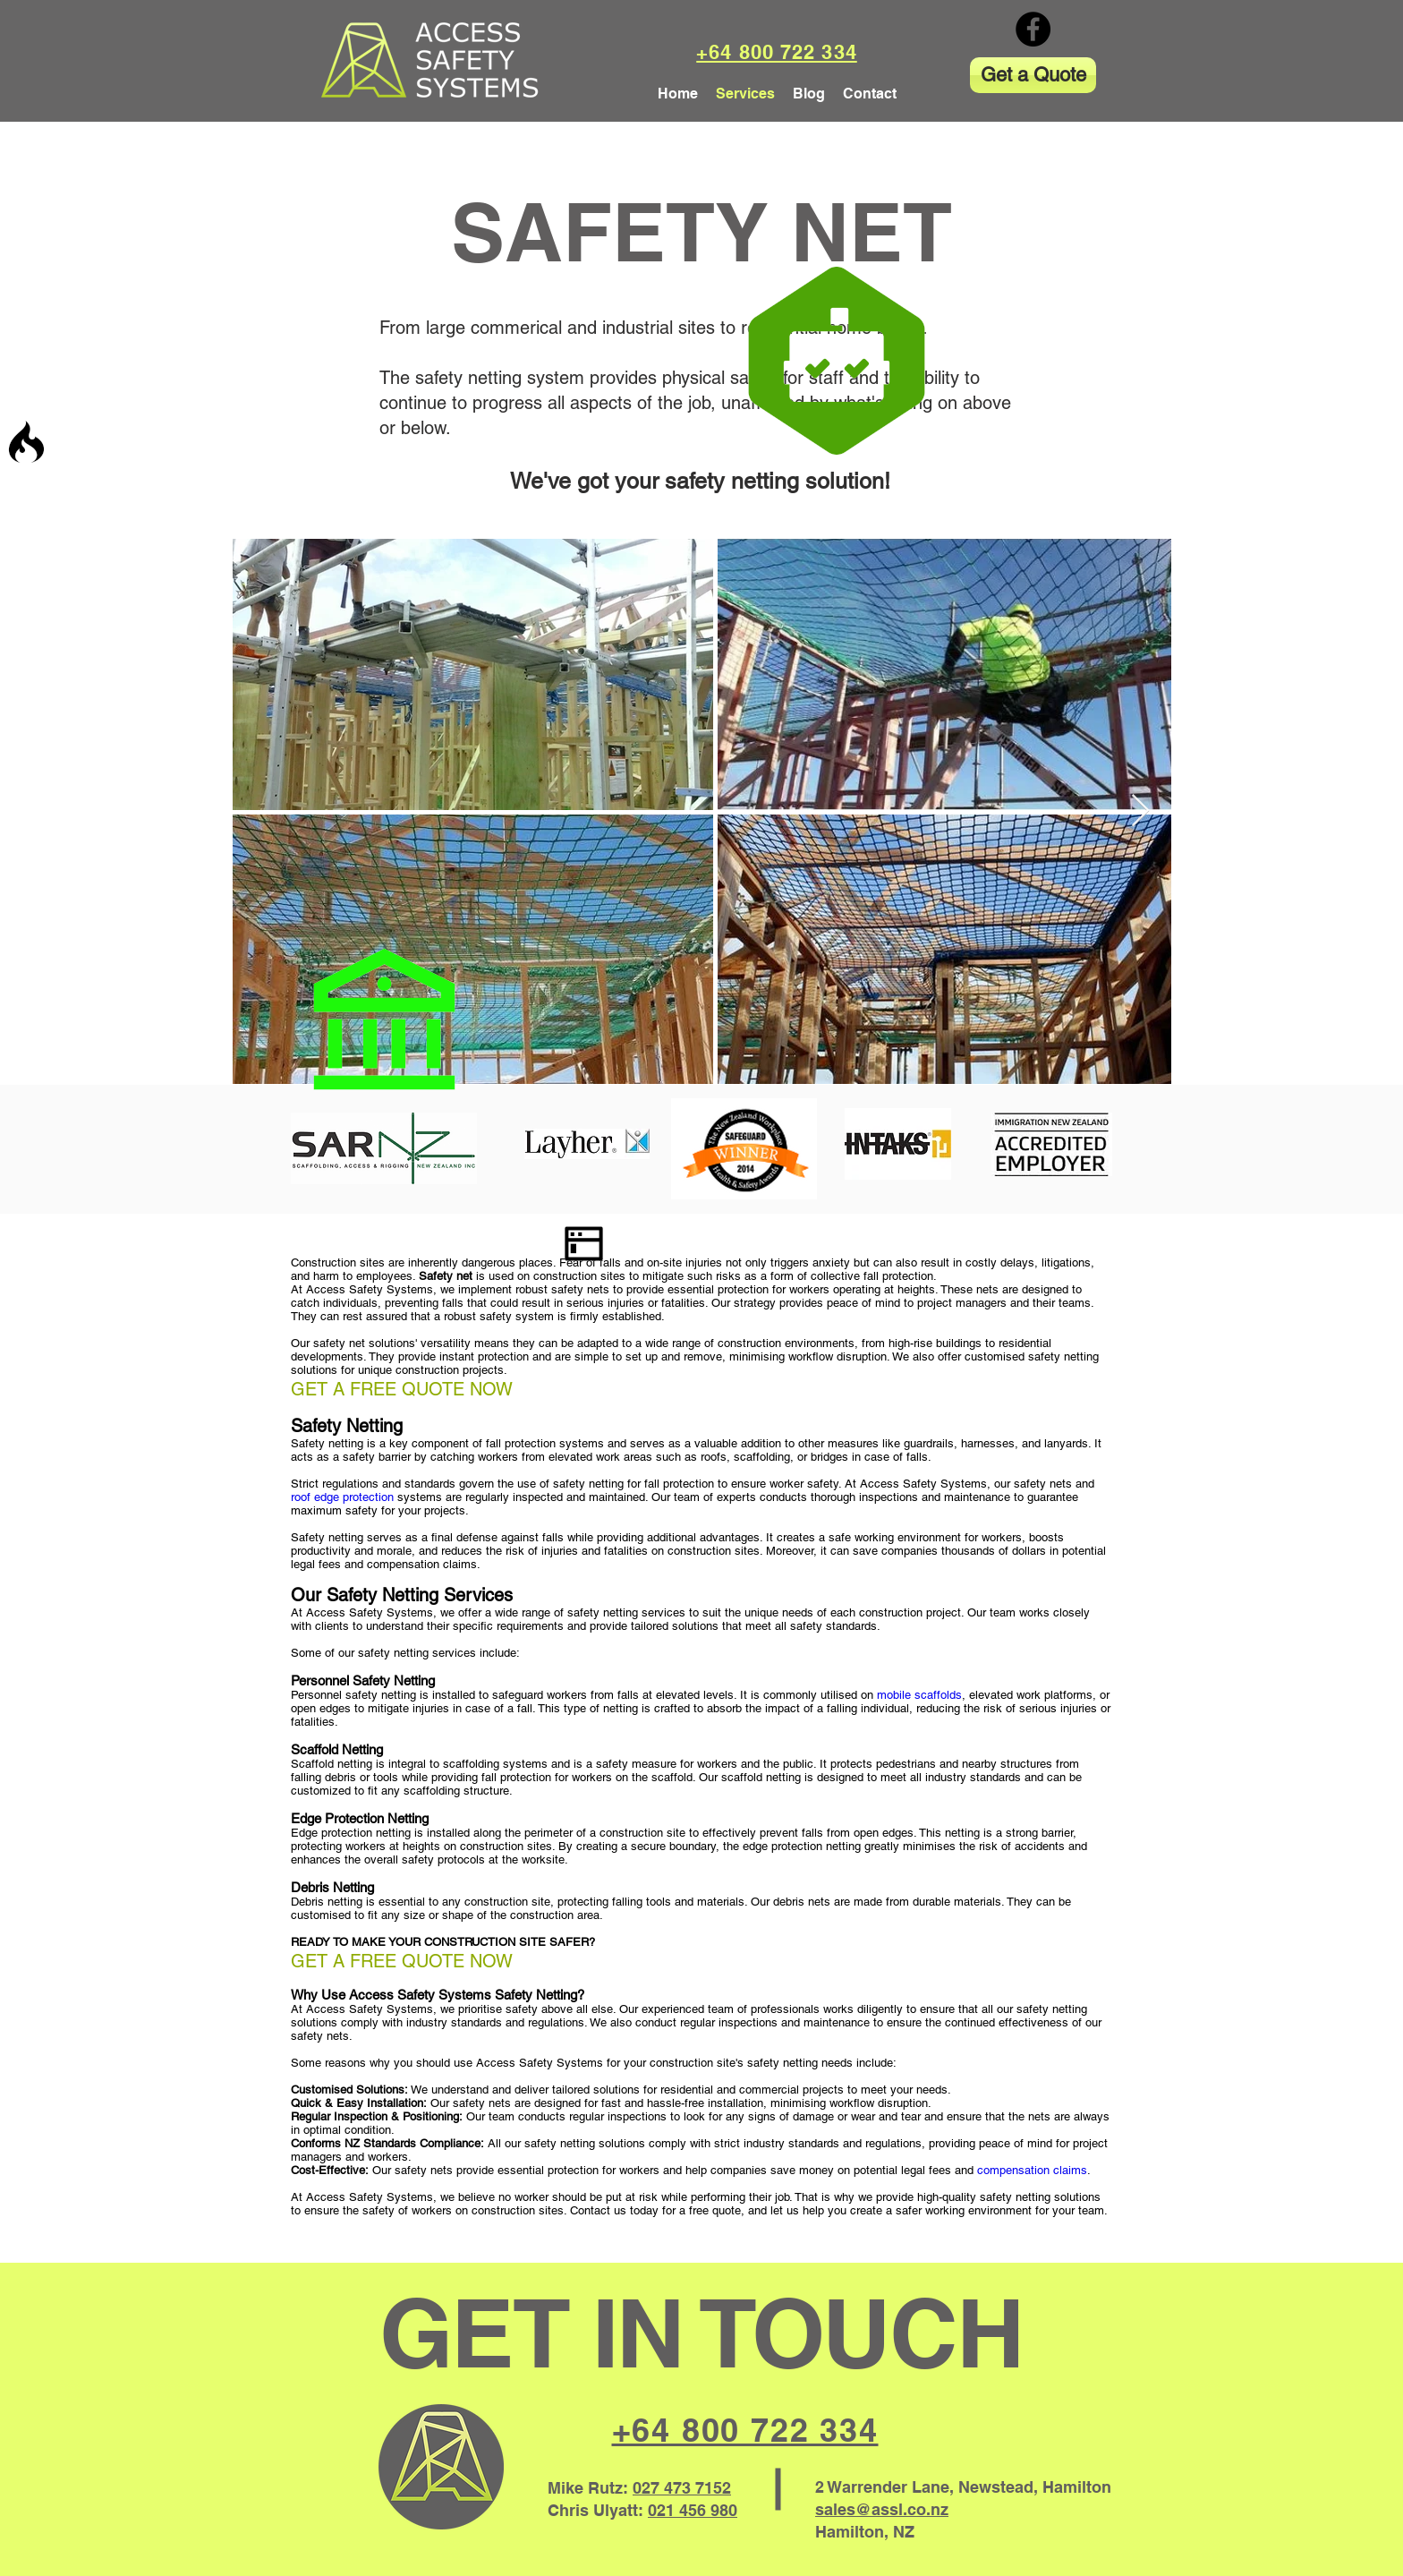  What do you see at coordinates (837, 361) in the screenshot?
I see `GitHub Dependabot automated dependency updates` at bounding box center [837, 361].